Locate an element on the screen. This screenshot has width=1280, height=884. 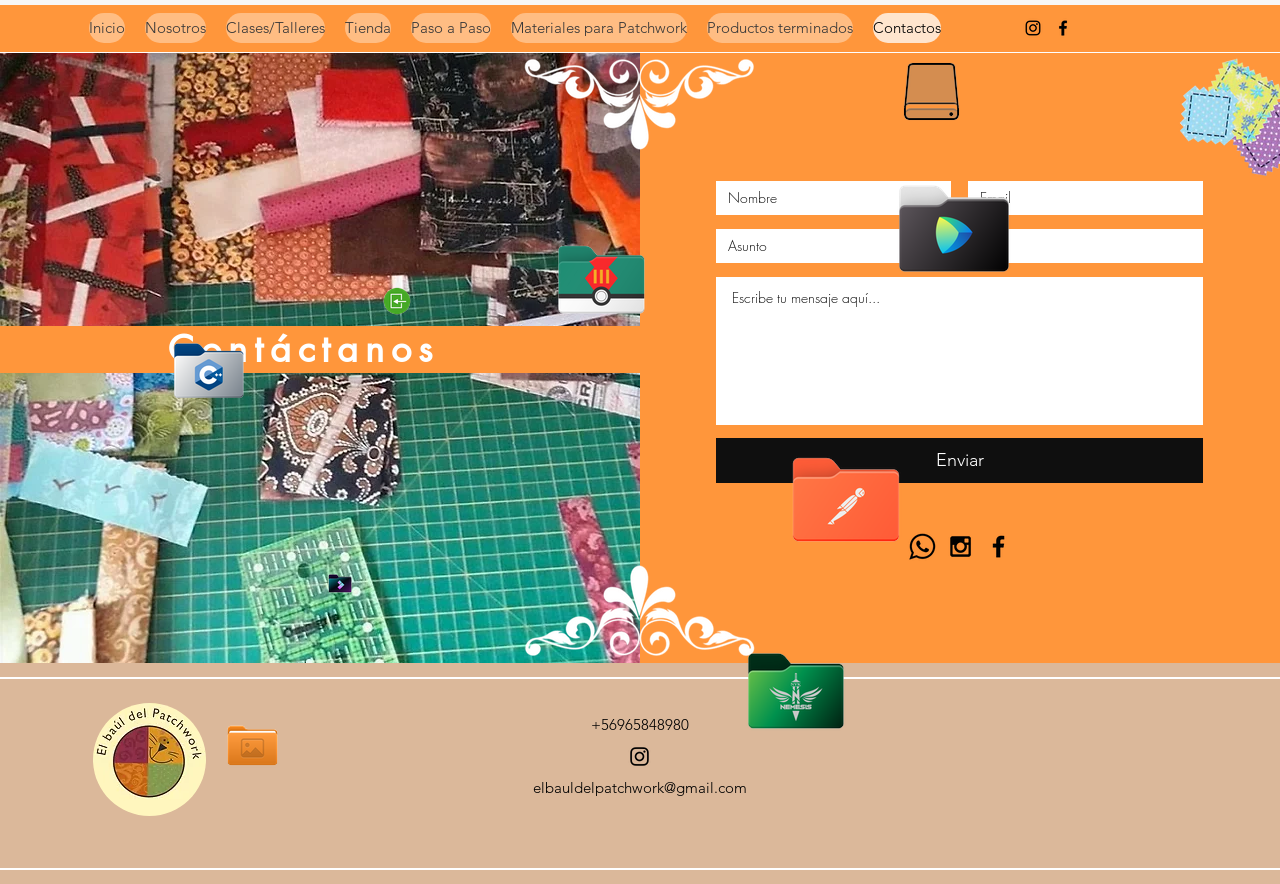
open JetBrains Space project folder is located at coordinates (953, 231).